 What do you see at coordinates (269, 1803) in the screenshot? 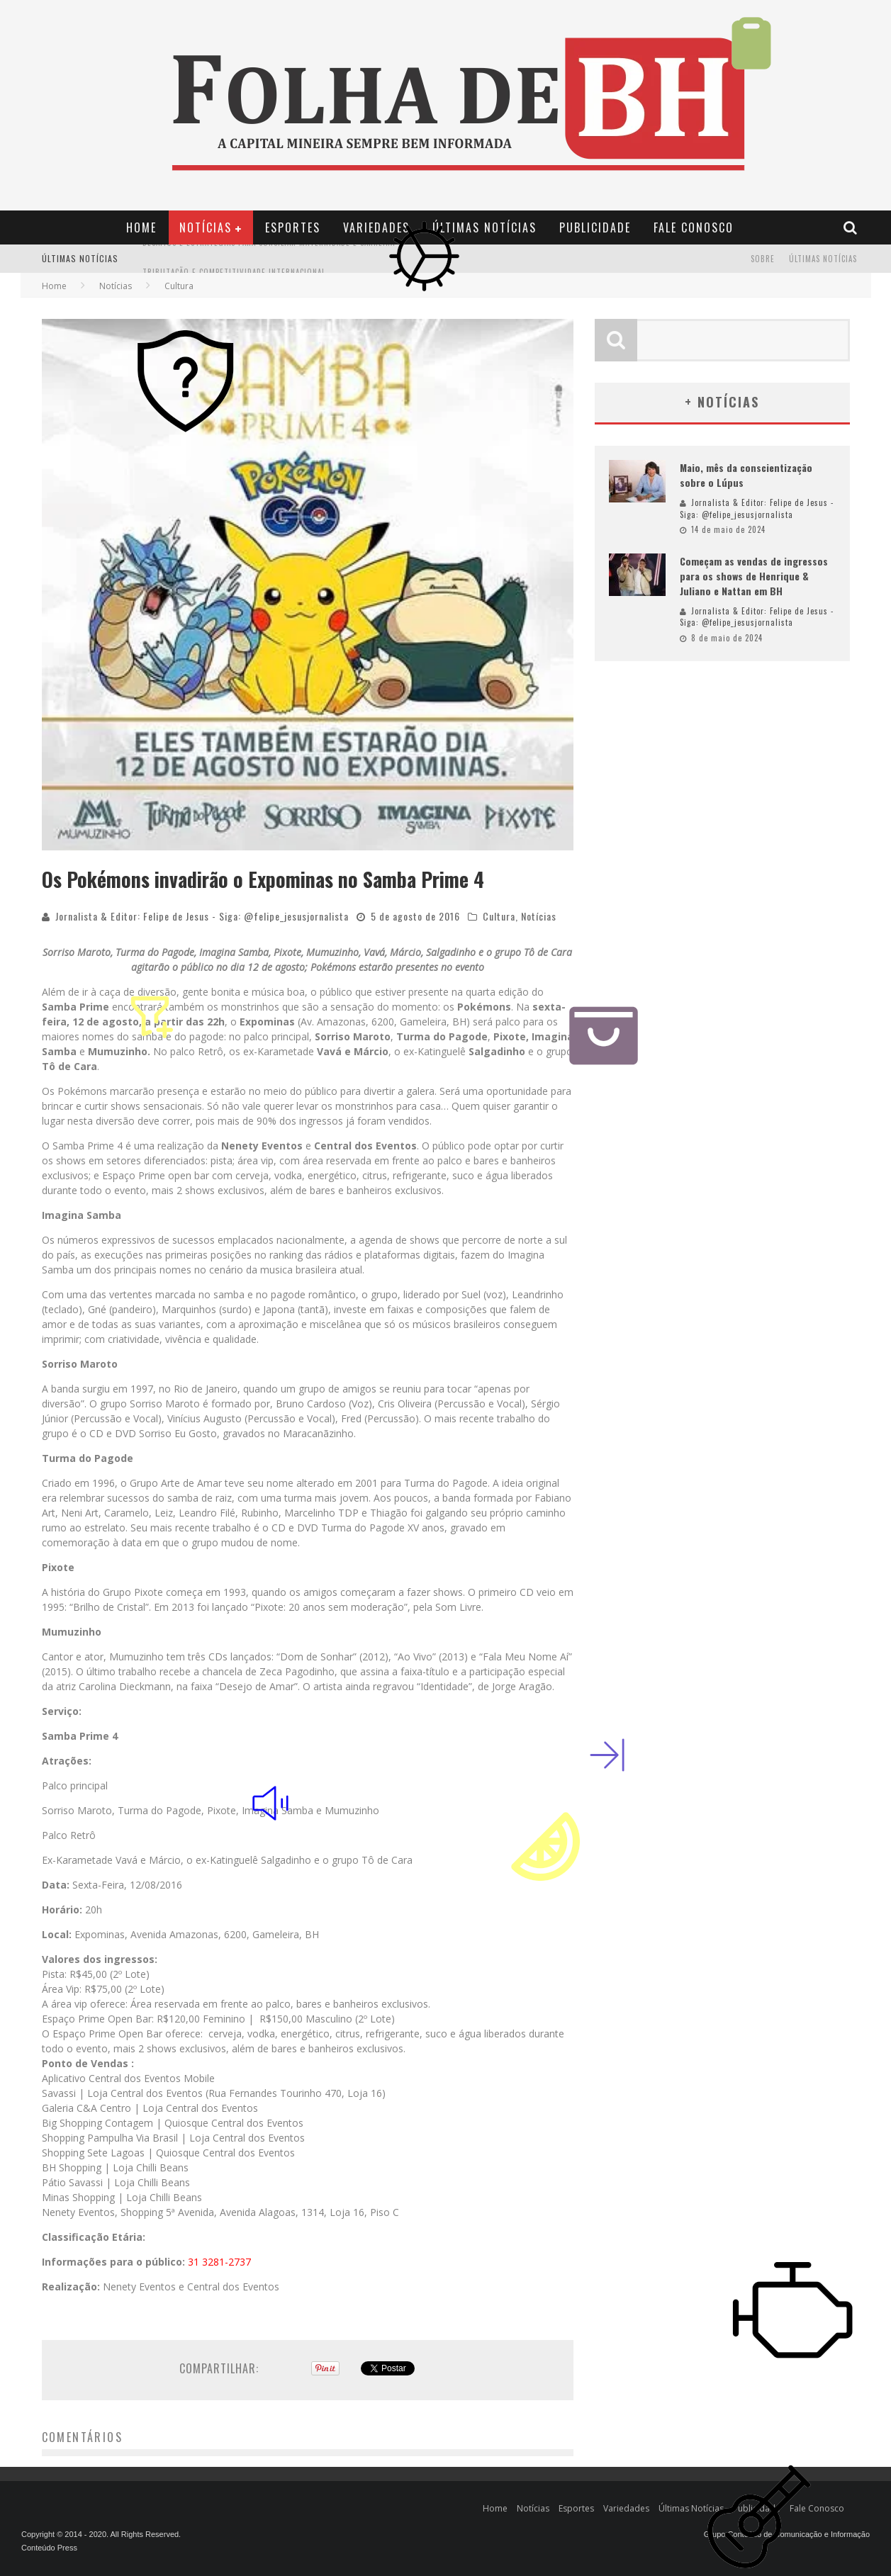
I see `increase or adjust volume level` at bounding box center [269, 1803].